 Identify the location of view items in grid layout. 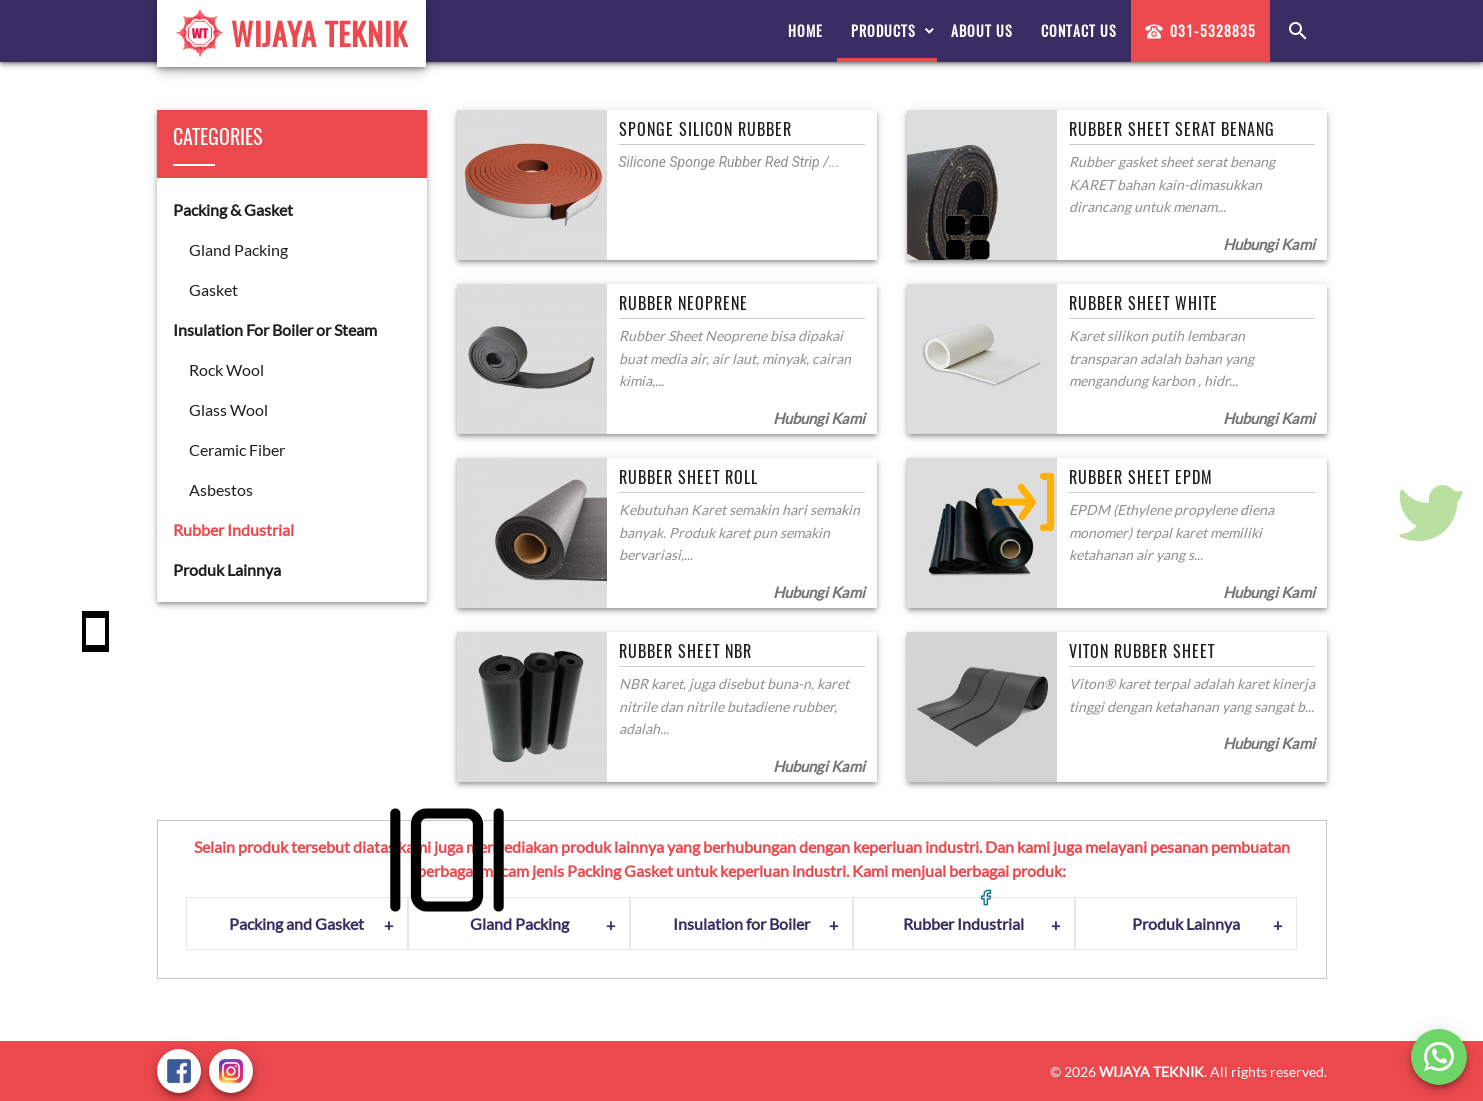
(967, 237).